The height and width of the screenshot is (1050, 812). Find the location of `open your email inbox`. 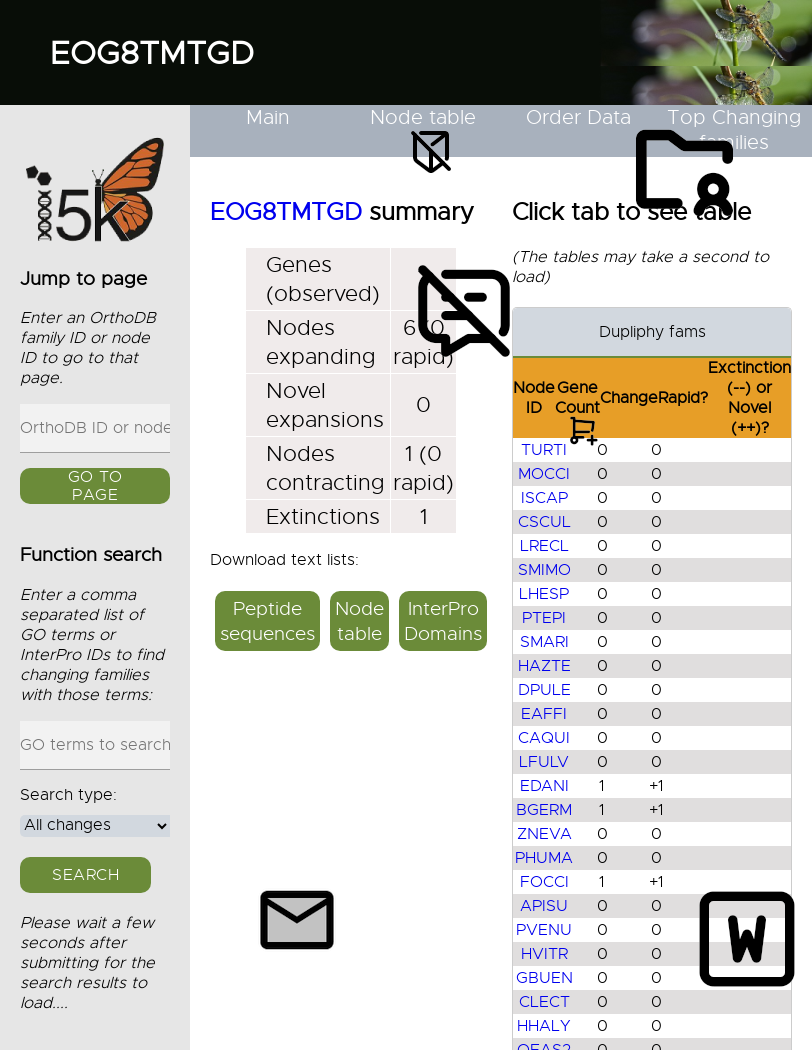

open your email inbox is located at coordinates (297, 920).